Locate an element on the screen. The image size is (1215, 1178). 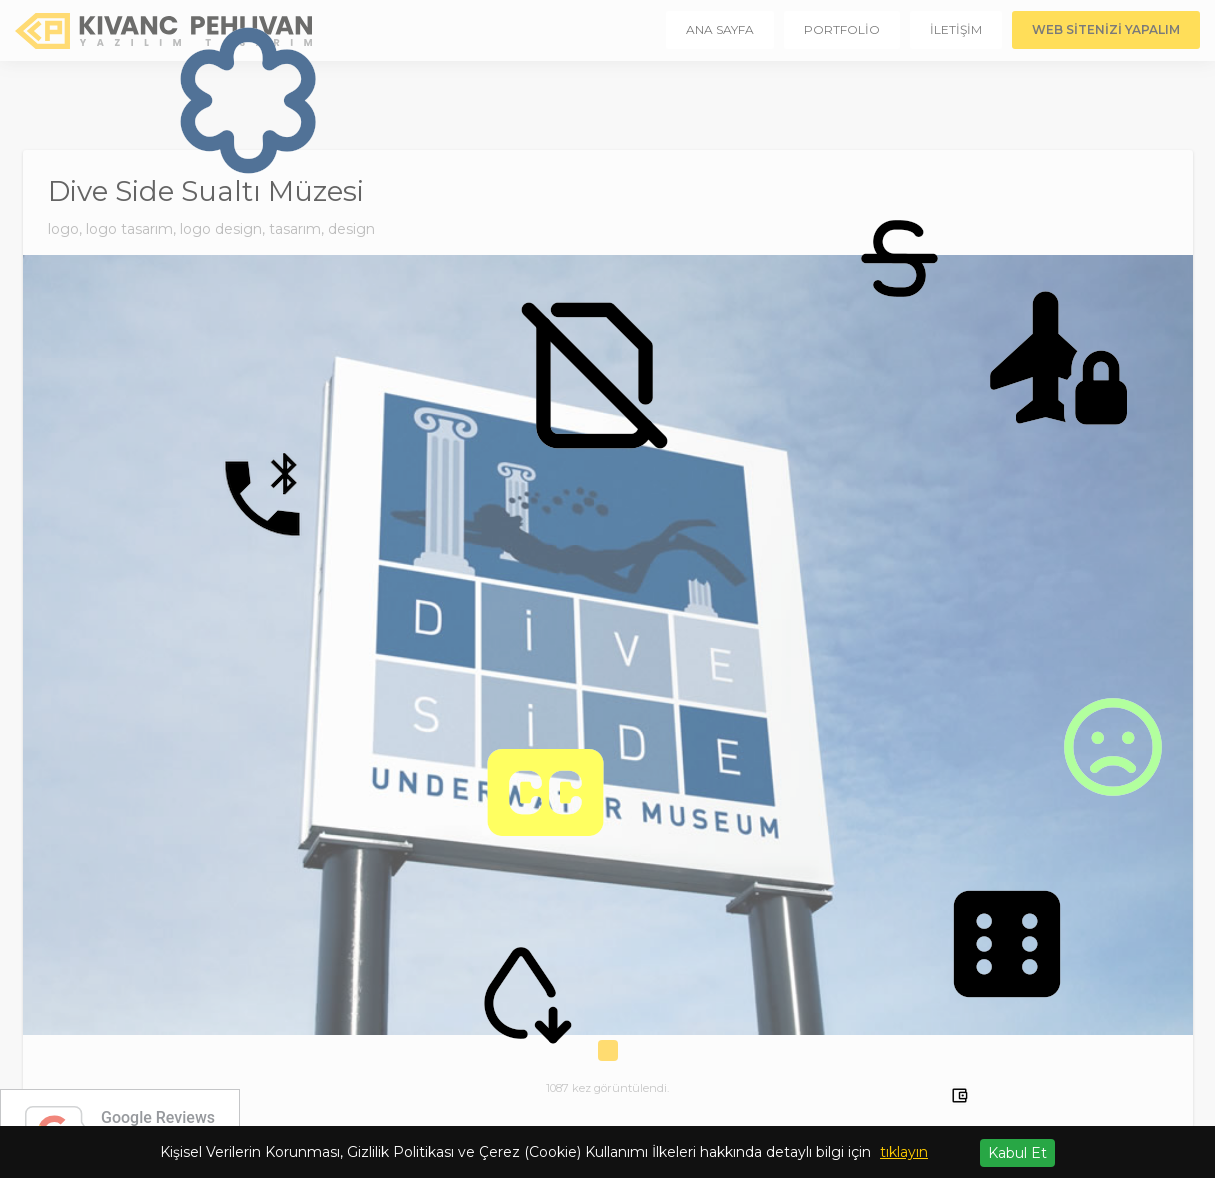
enable closed captions for video content is located at coordinates (545, 792).